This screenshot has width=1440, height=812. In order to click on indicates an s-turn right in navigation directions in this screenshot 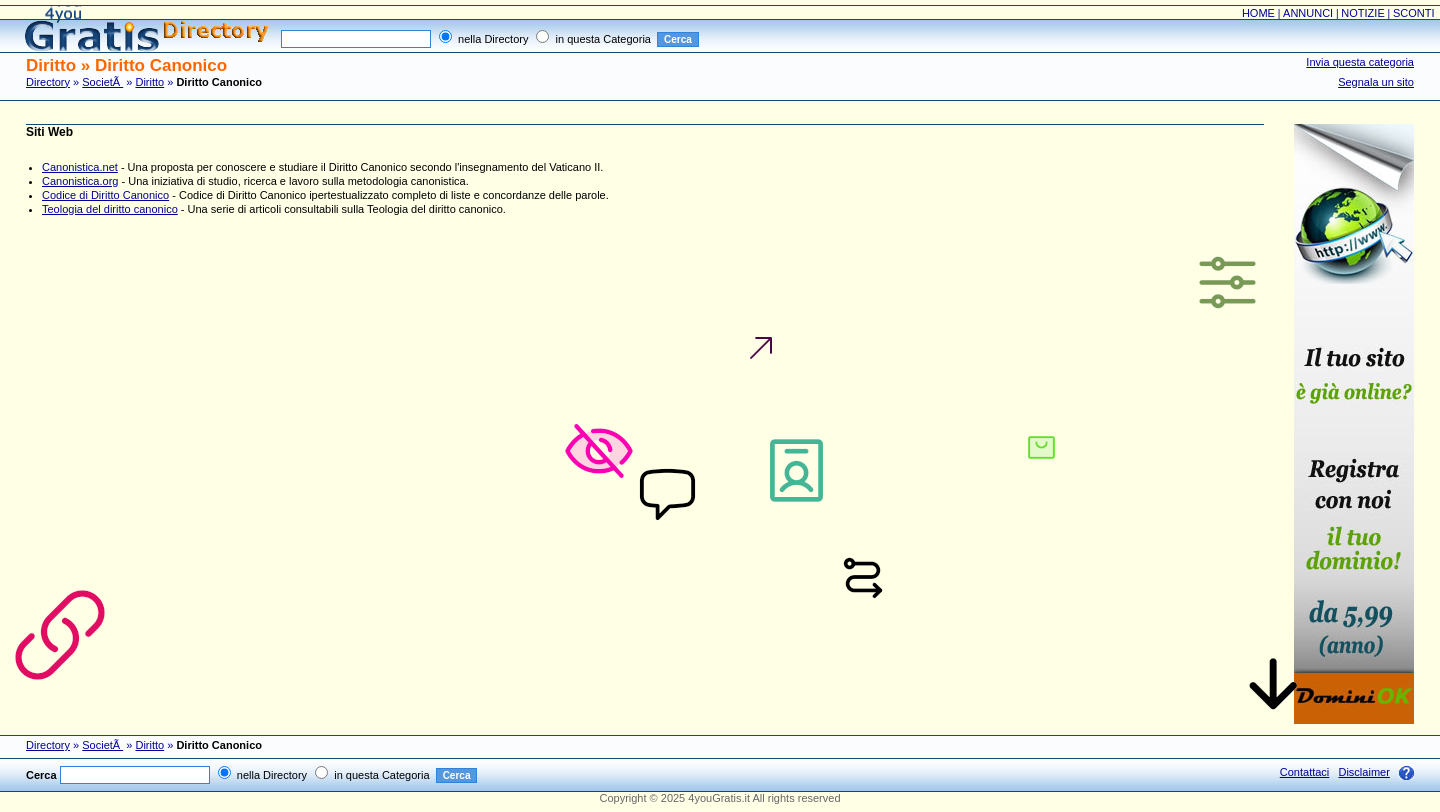, I will do `click(863, 577)`.